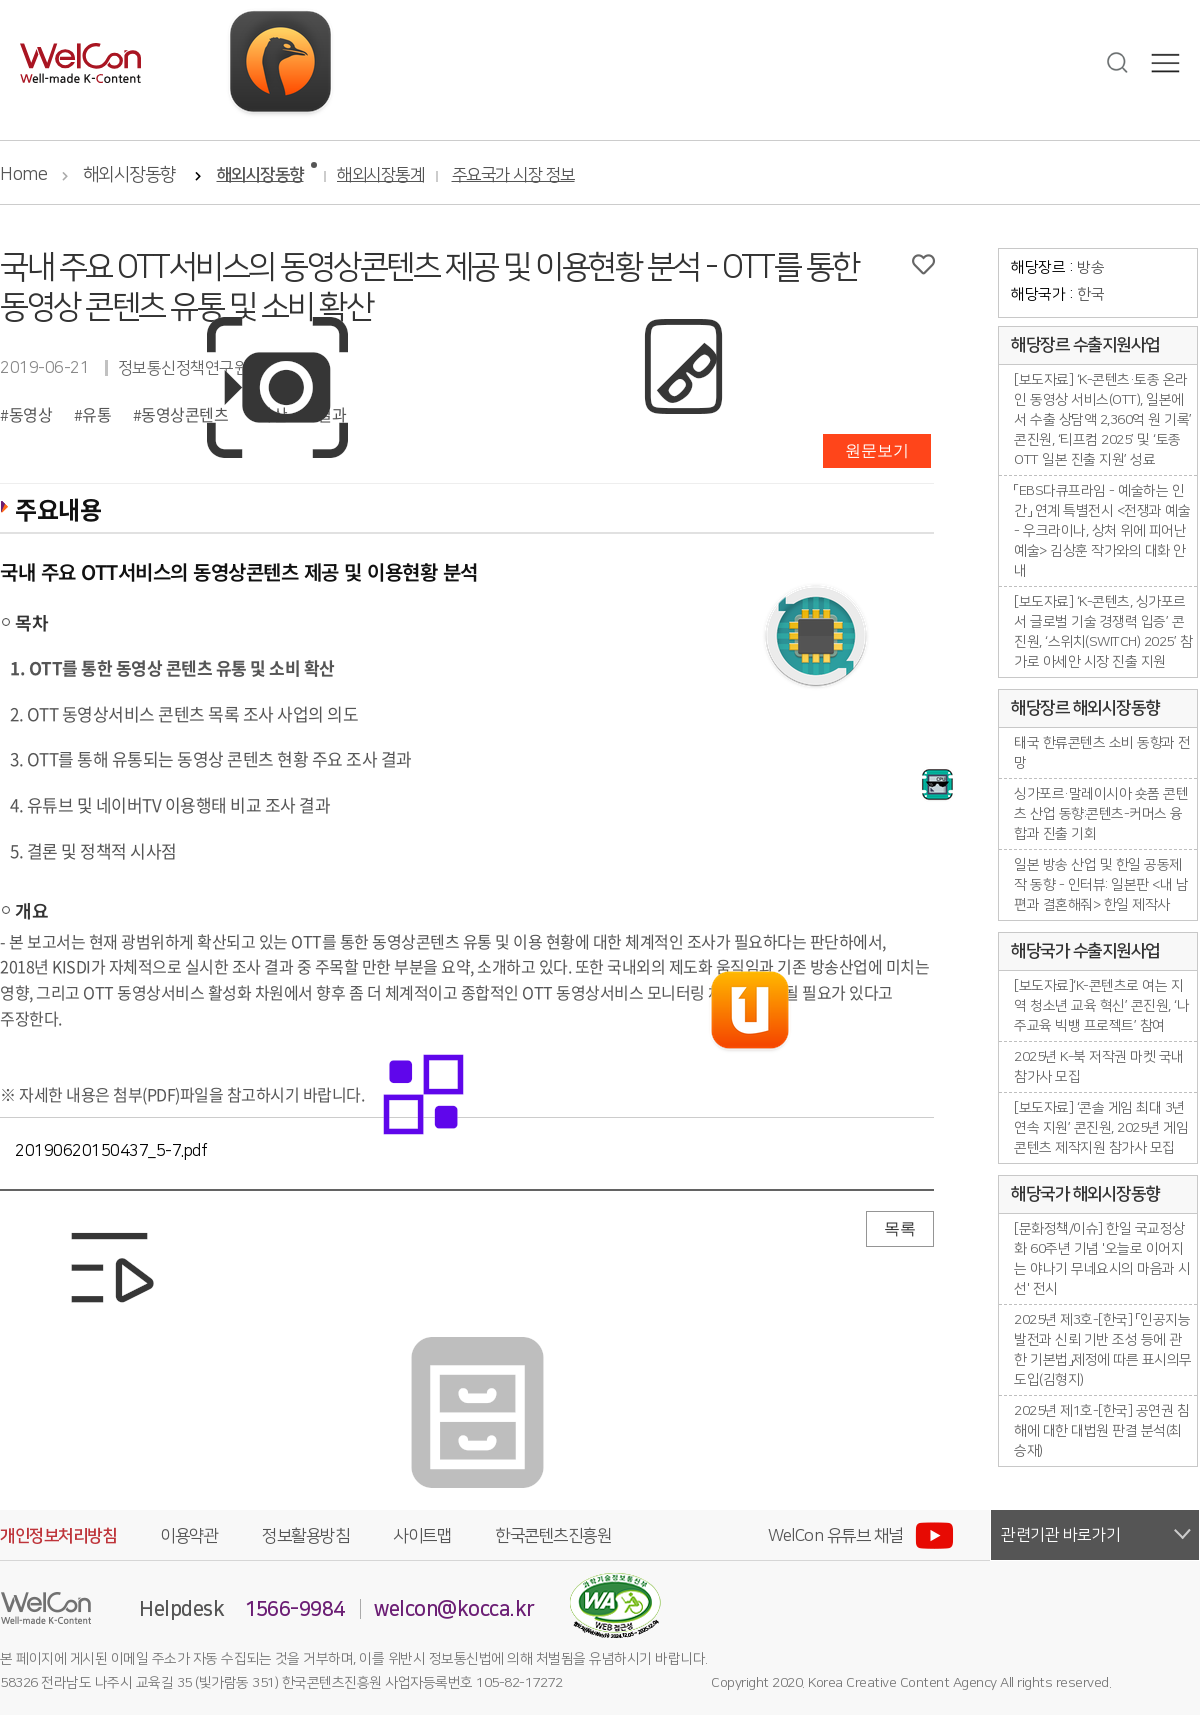 This screenshot has width=1200, height=1715. What do you see at coordinates (750, 1010) in the screenshot?
I see `open ubuntu one cloud storage app` at bounding box center [750, 1010].